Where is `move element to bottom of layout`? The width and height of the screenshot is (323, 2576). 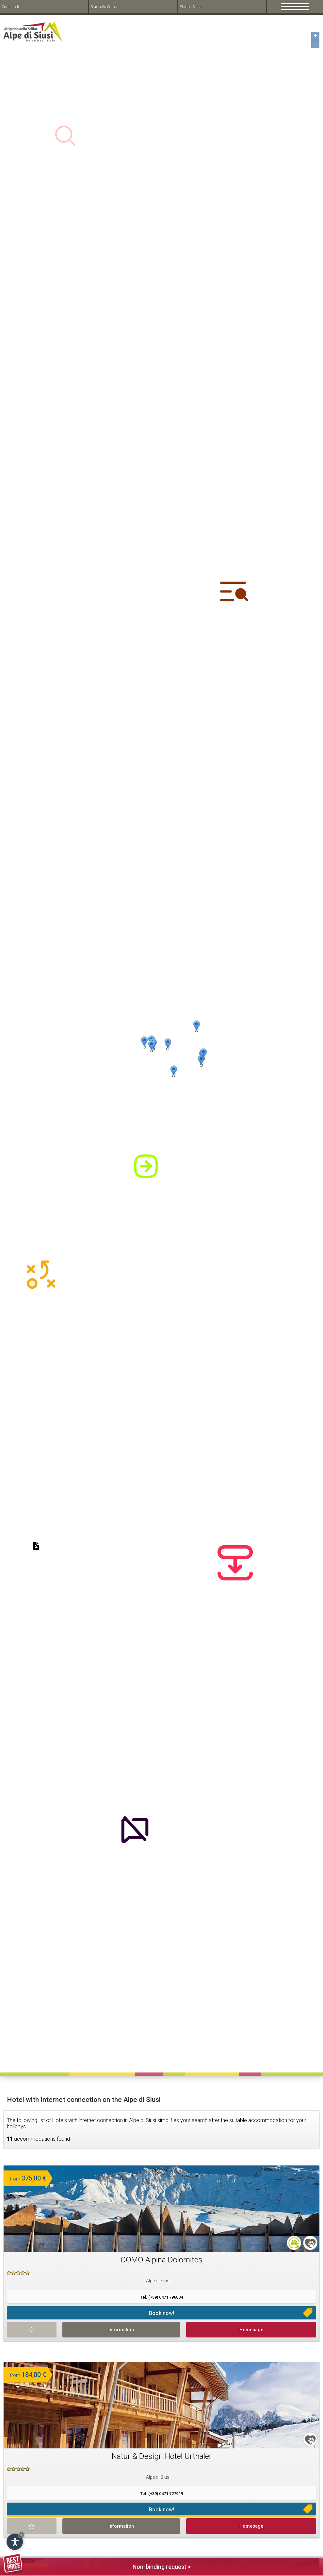
move element to bottom of layout is located at coordinates (235, 1563).